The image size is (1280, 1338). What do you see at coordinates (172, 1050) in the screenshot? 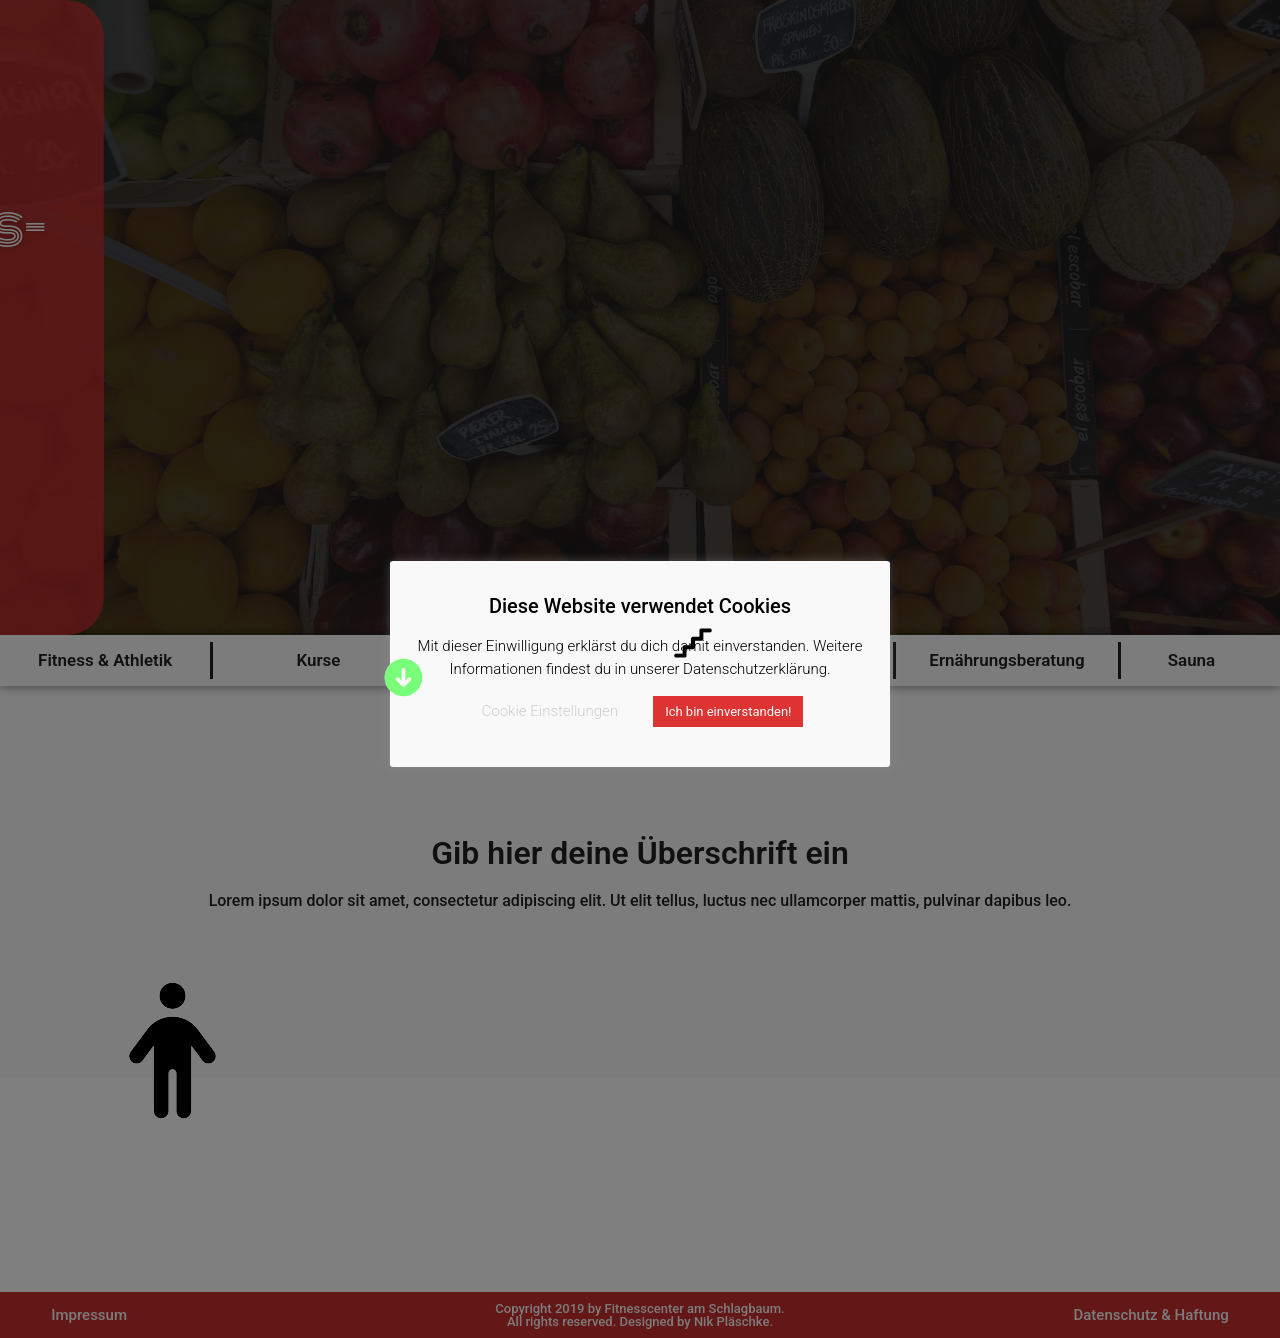
I see `indicates male gender option` at bounding box center [172, 1050].